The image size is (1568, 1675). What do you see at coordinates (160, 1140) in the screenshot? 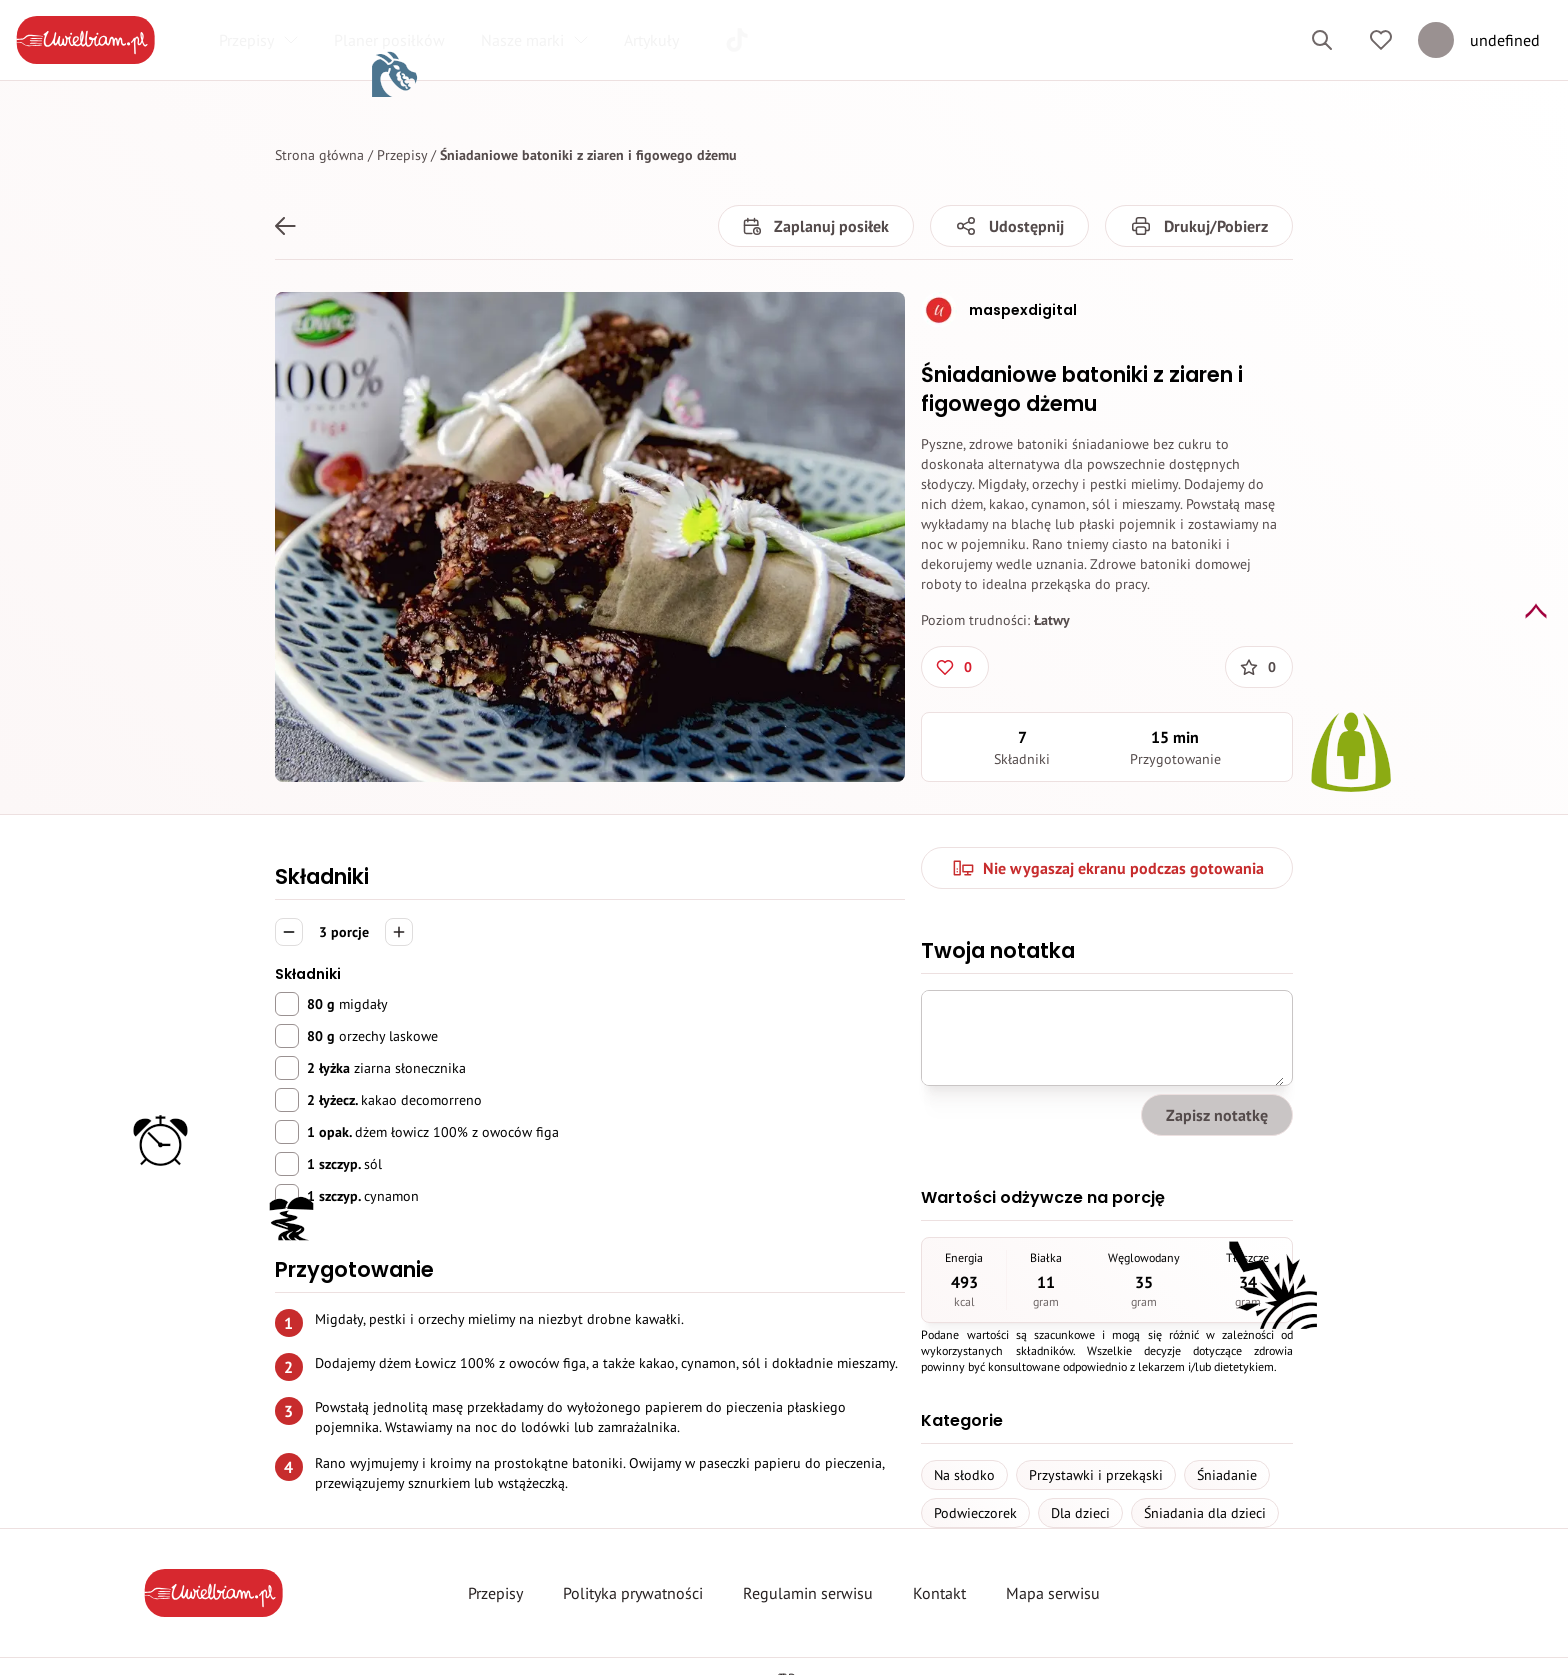
I see `set or view alarms` at bounding box center [160, 1140].